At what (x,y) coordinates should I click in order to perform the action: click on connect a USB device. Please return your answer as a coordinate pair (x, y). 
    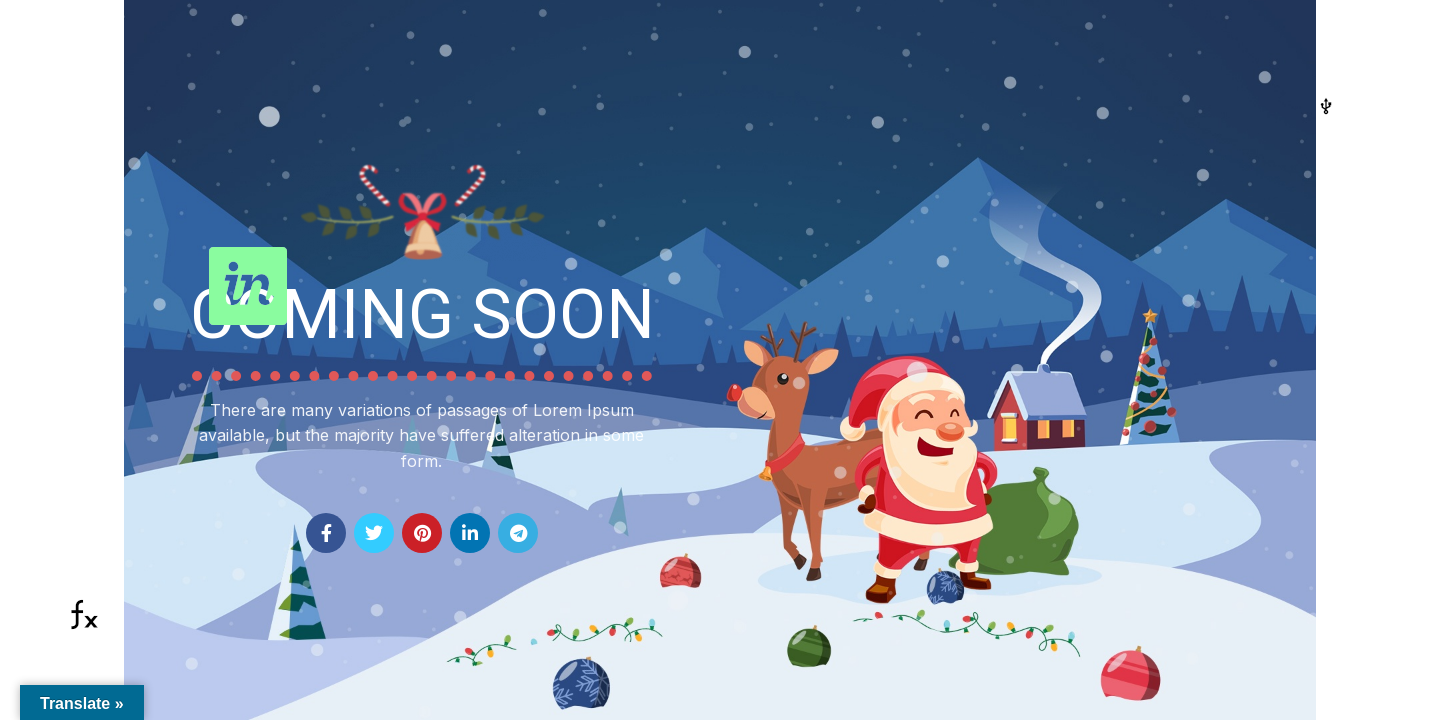
    Looking at the image, I should click on (1326, 106).